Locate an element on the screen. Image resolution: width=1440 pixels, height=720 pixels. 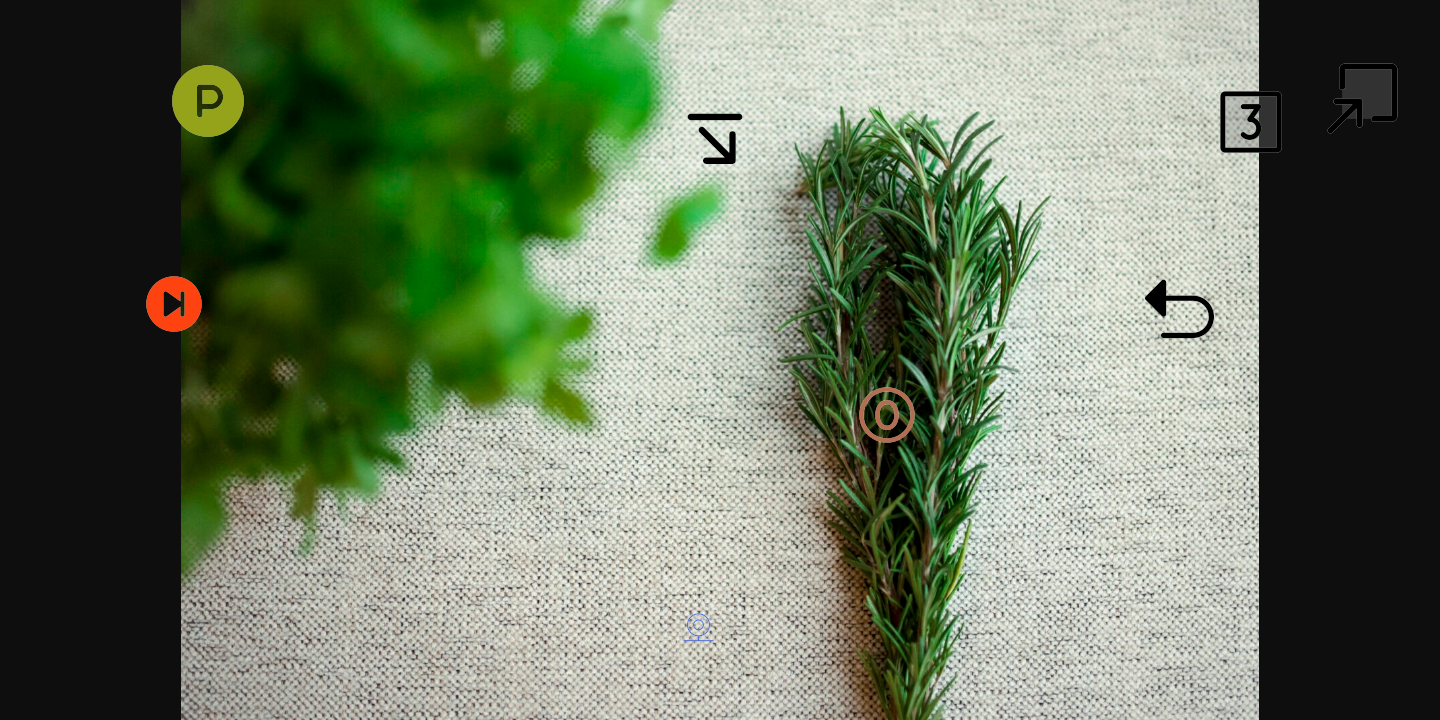
skip to the next track is located at coordinates (174, 304).